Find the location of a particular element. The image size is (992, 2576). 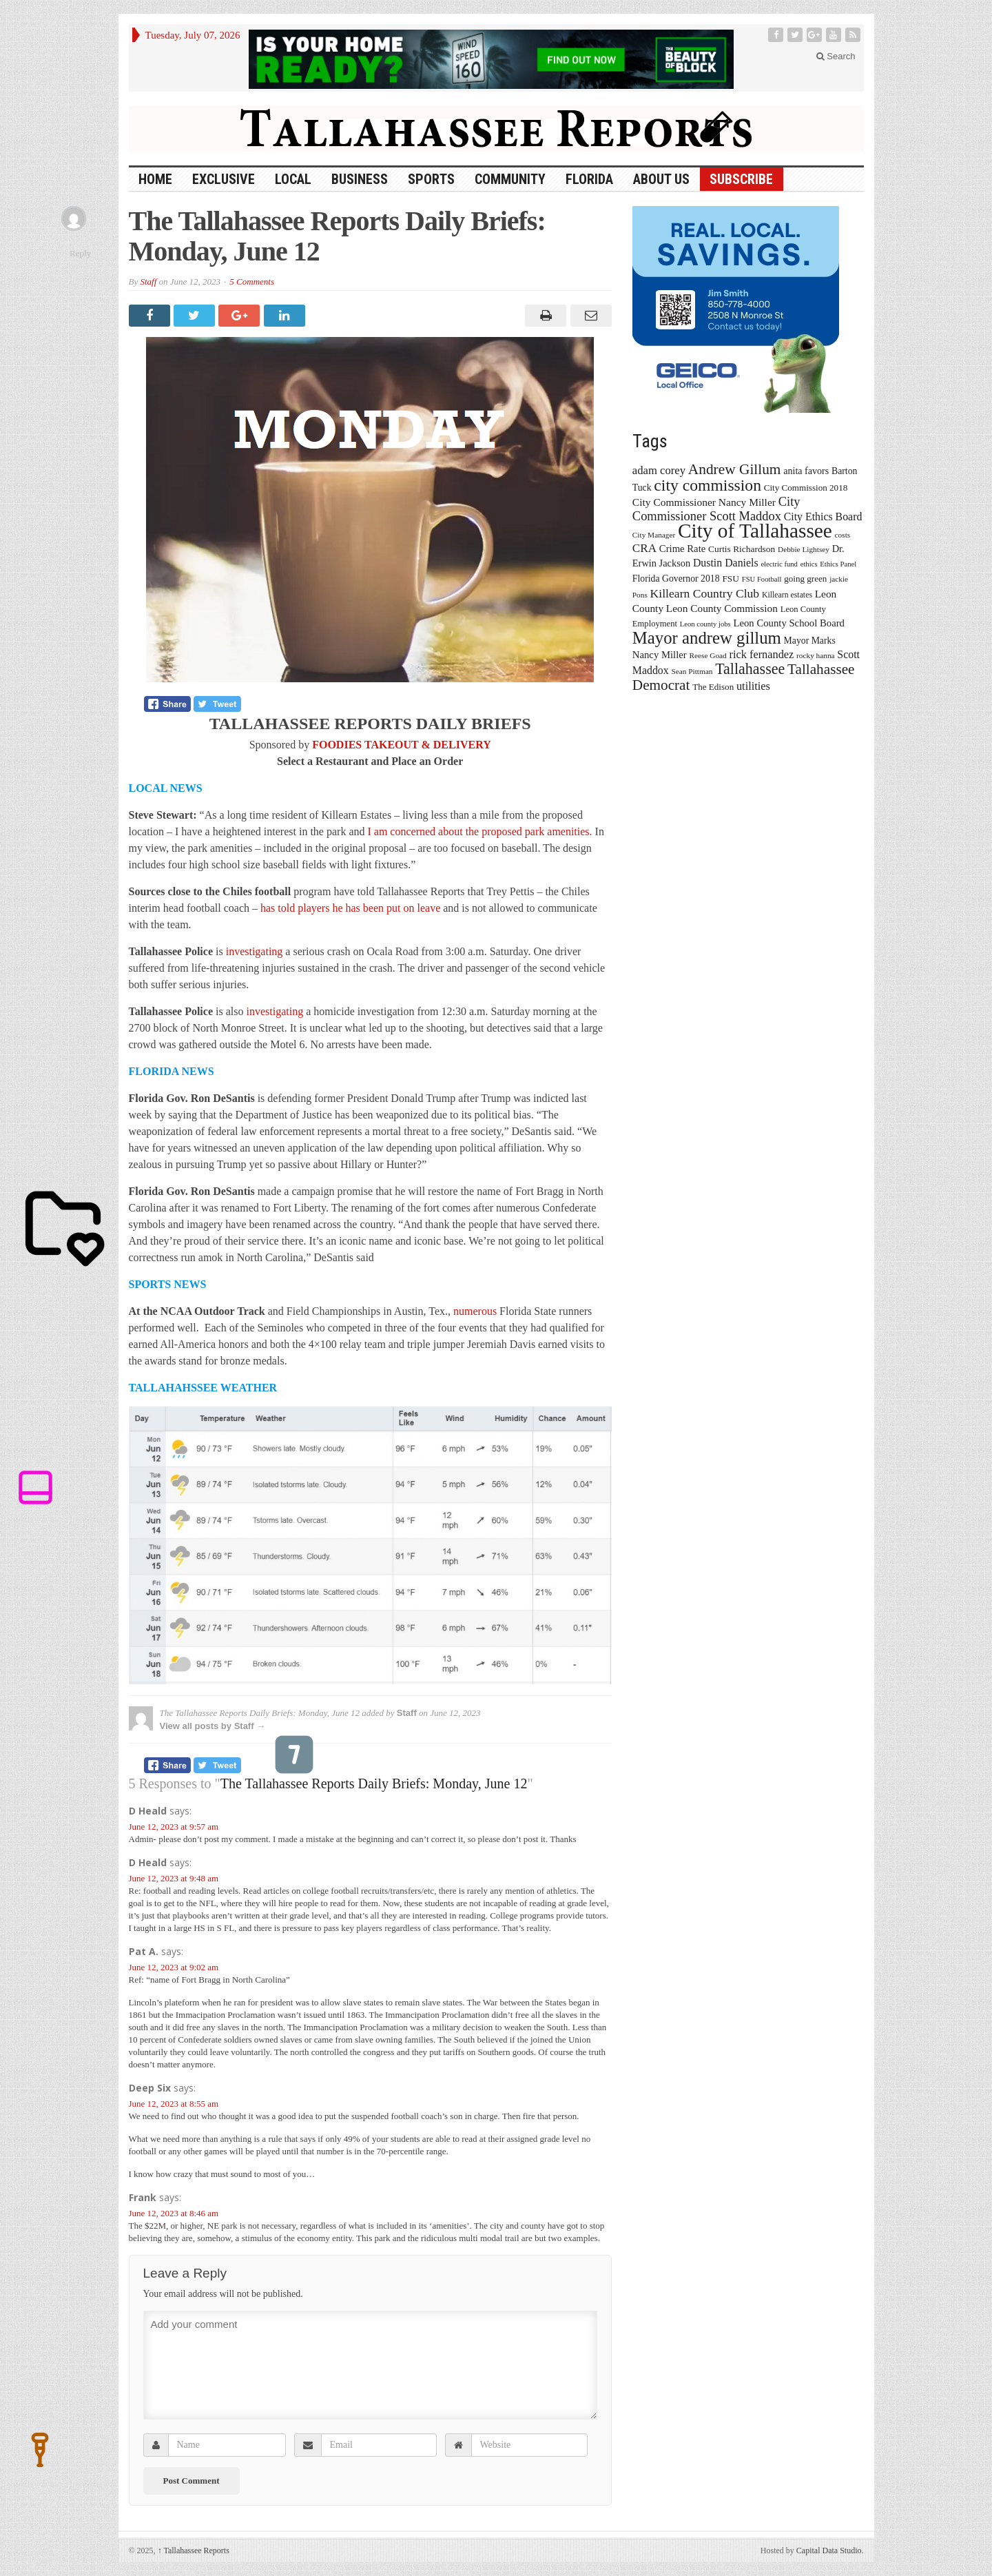

run a test or experiment is located at coordinates (716, 127).